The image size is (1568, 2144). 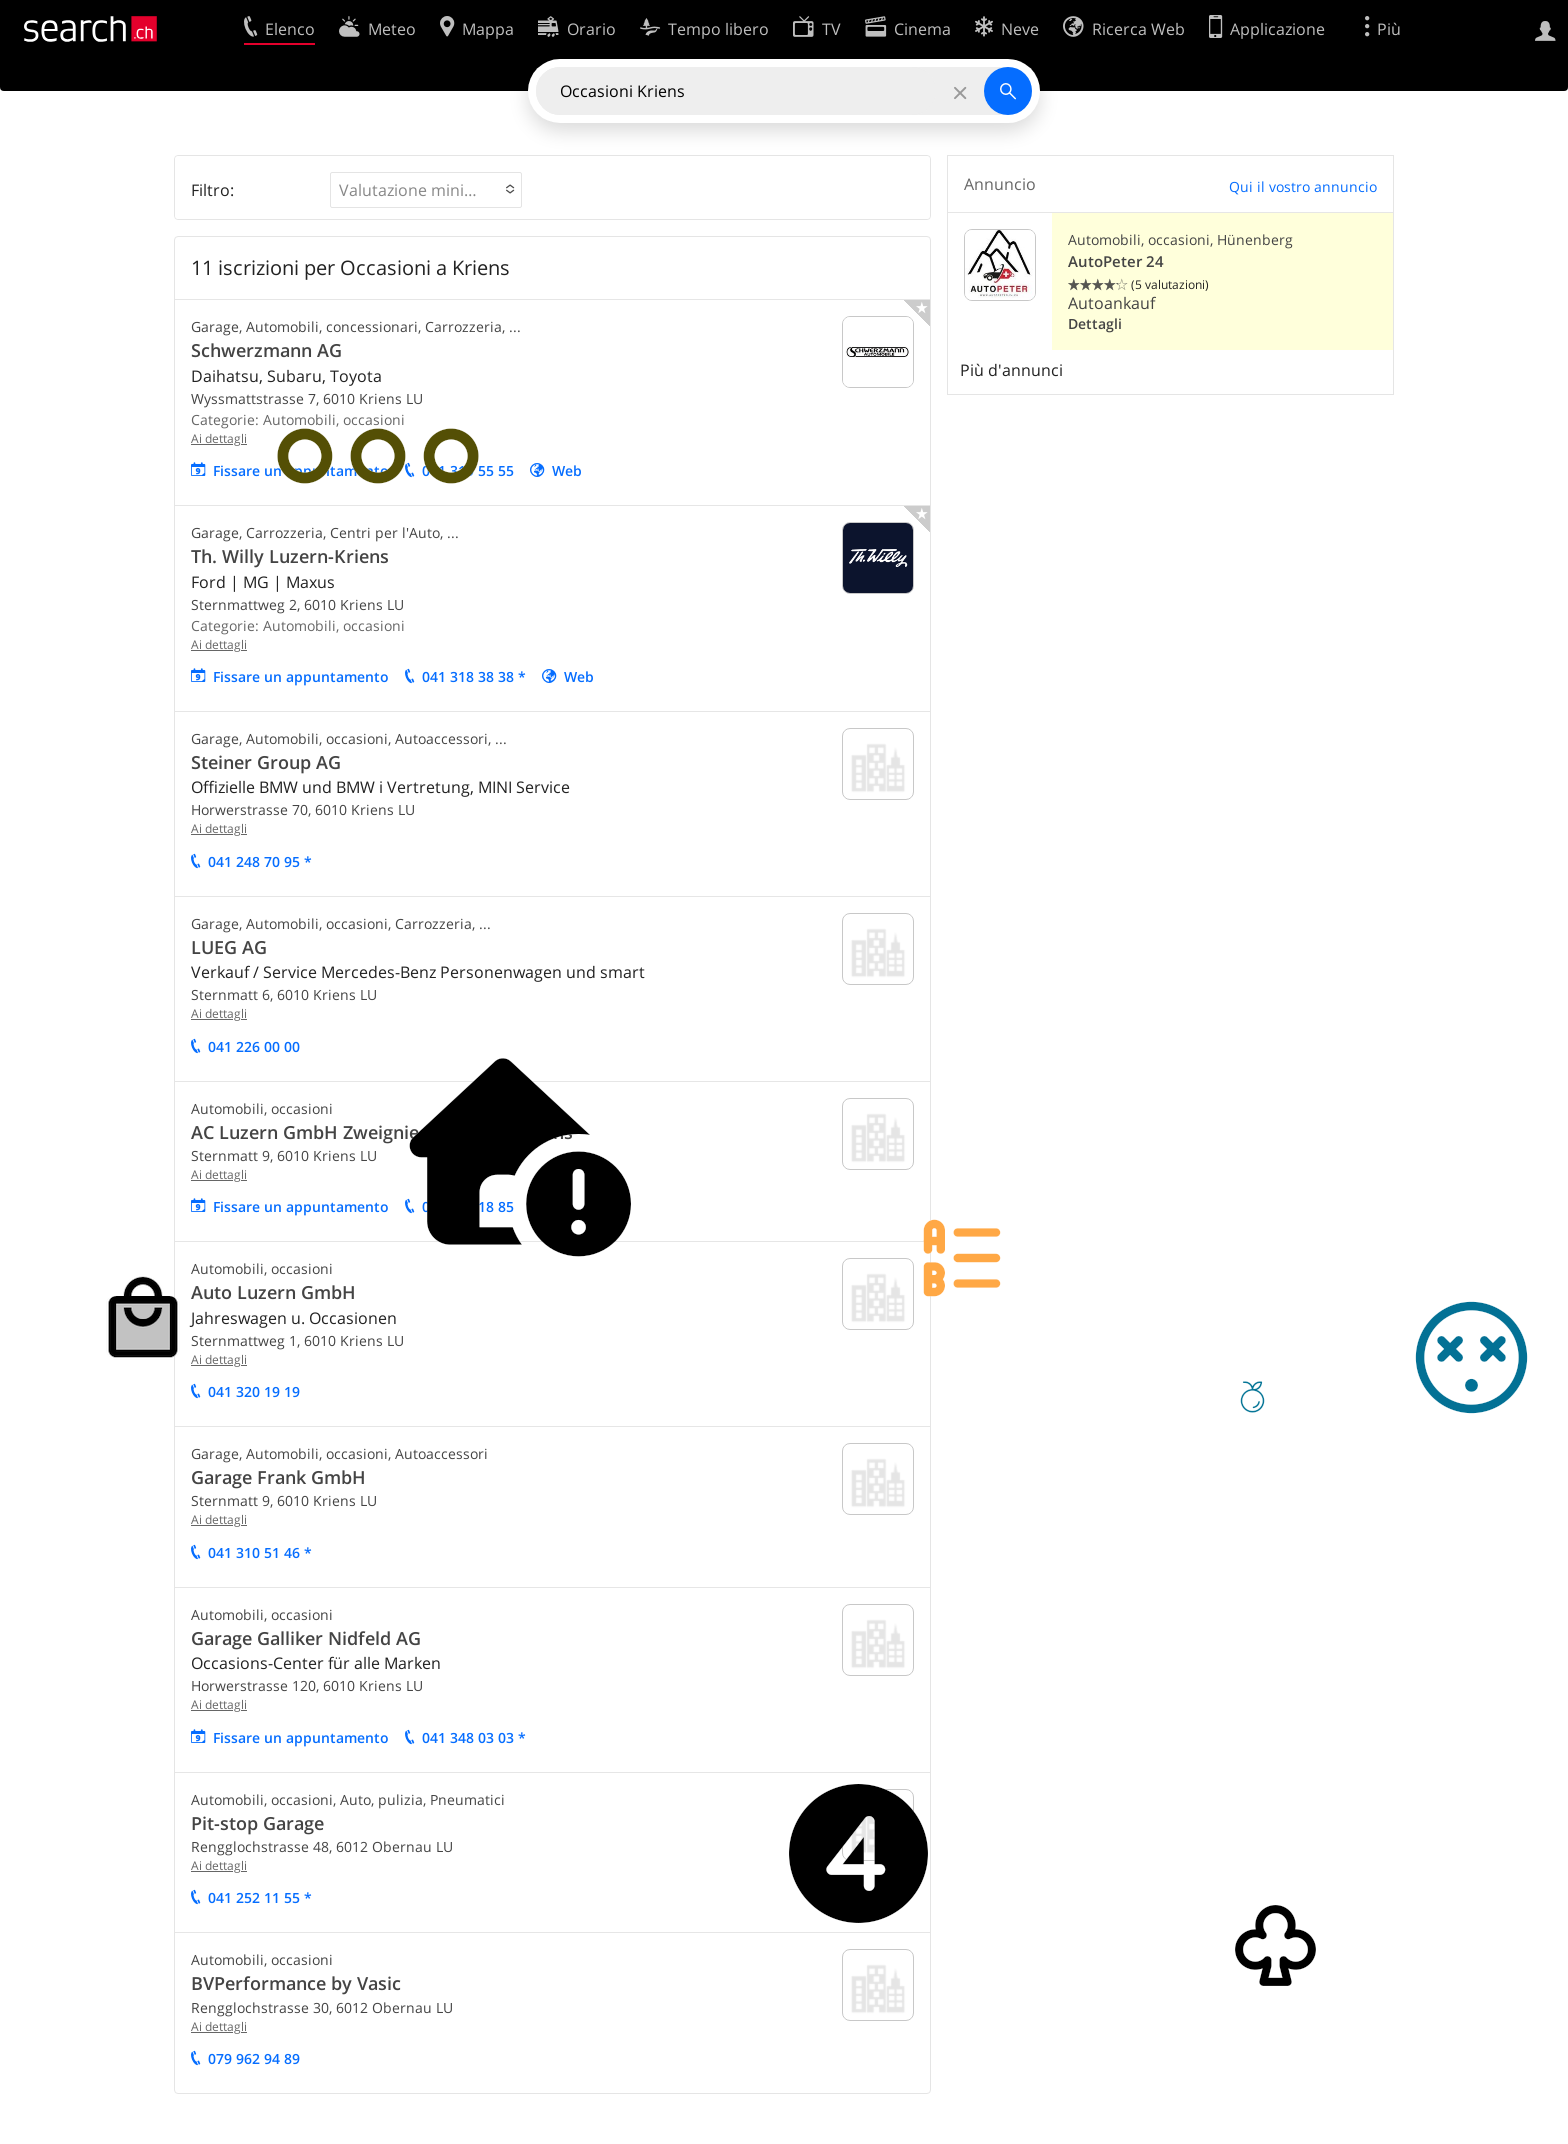 I want to click on indicates citrus or orange flavor option, so click(x=1252, y=1397).